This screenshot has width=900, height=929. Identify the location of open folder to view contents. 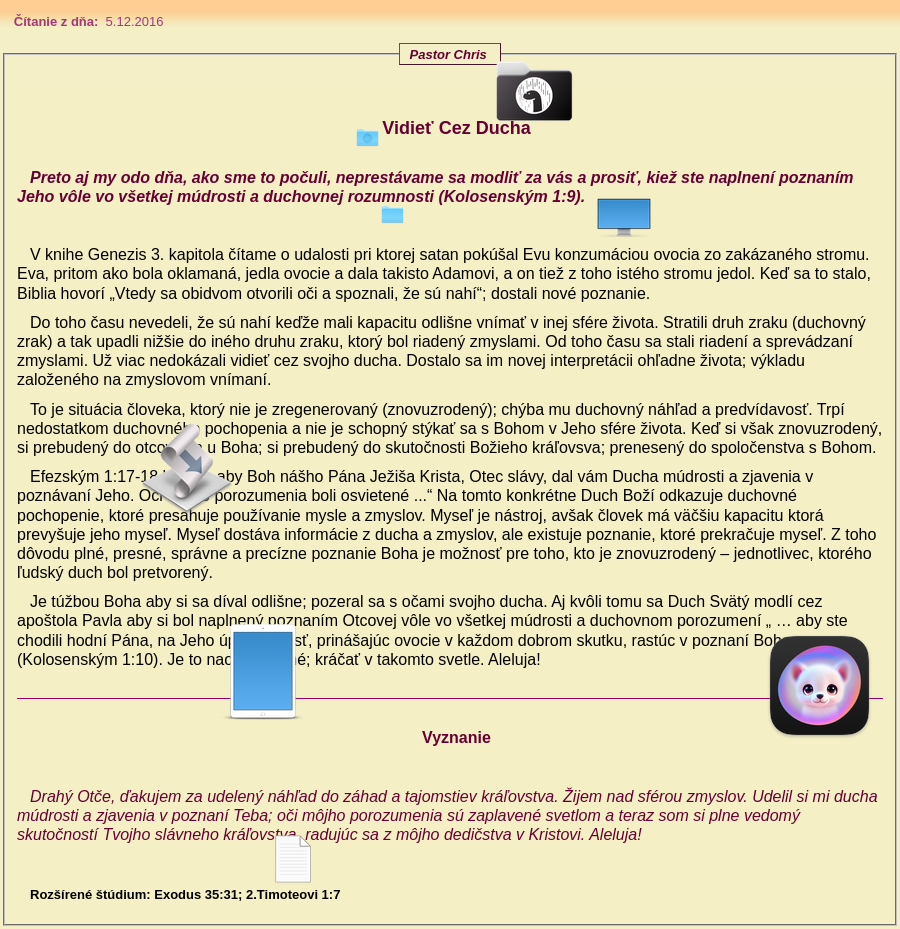
(392, 214).